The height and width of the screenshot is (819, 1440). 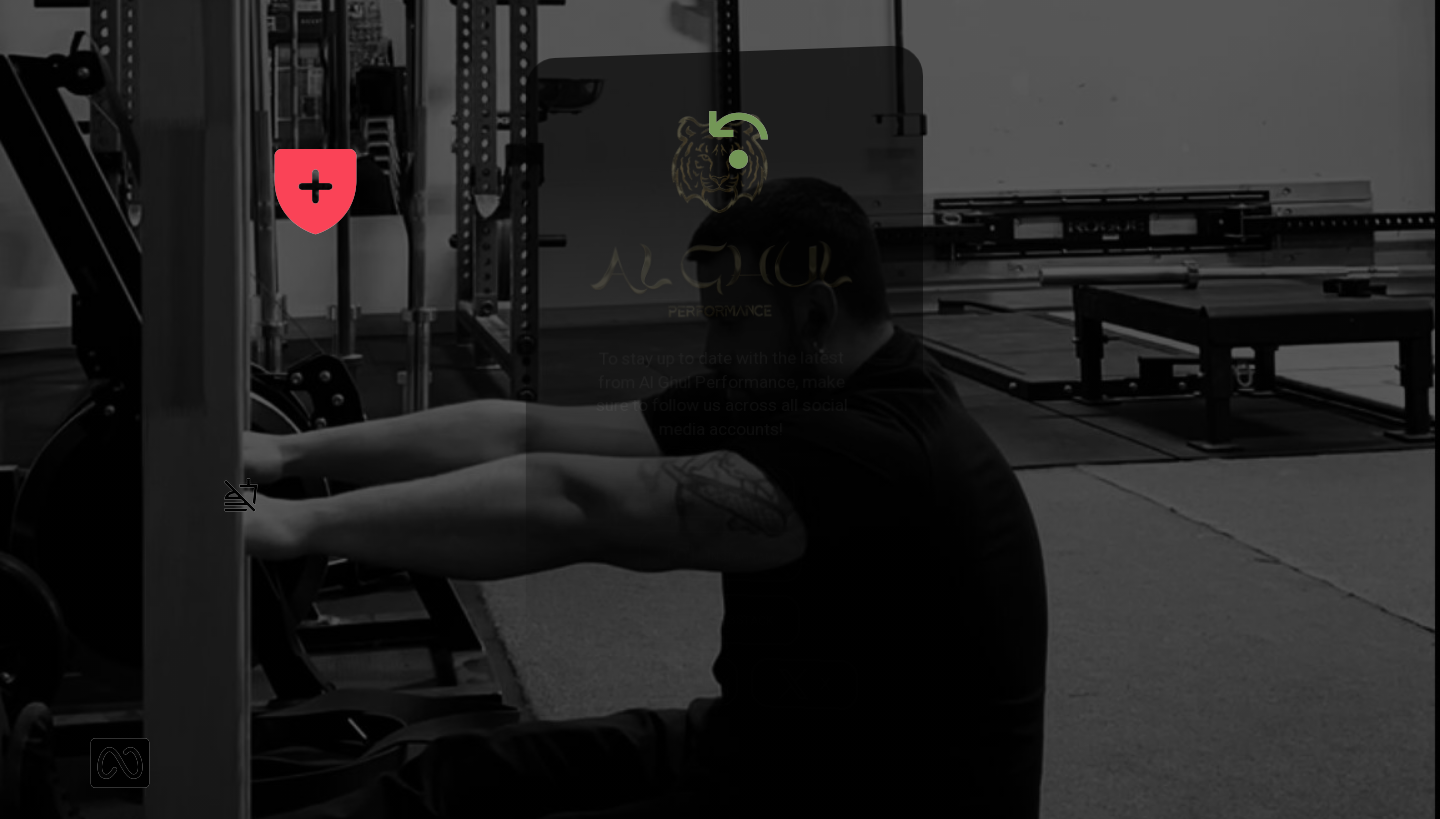 What do you see at coordinates (315, 186) in the screenshot?
I see `add new security protection` at bounding box center [315, 186].